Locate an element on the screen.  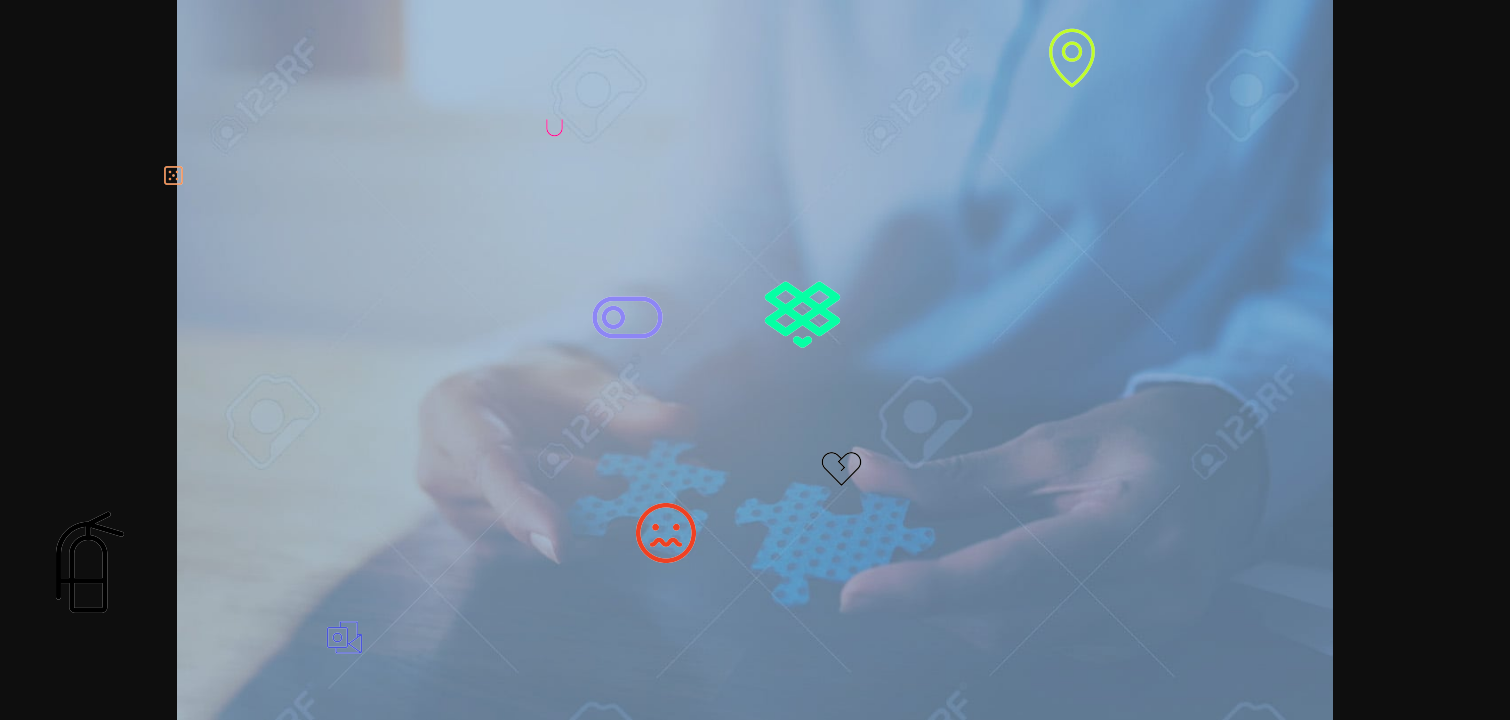
roll dice or generate random number is located at coordinates (173, 175).